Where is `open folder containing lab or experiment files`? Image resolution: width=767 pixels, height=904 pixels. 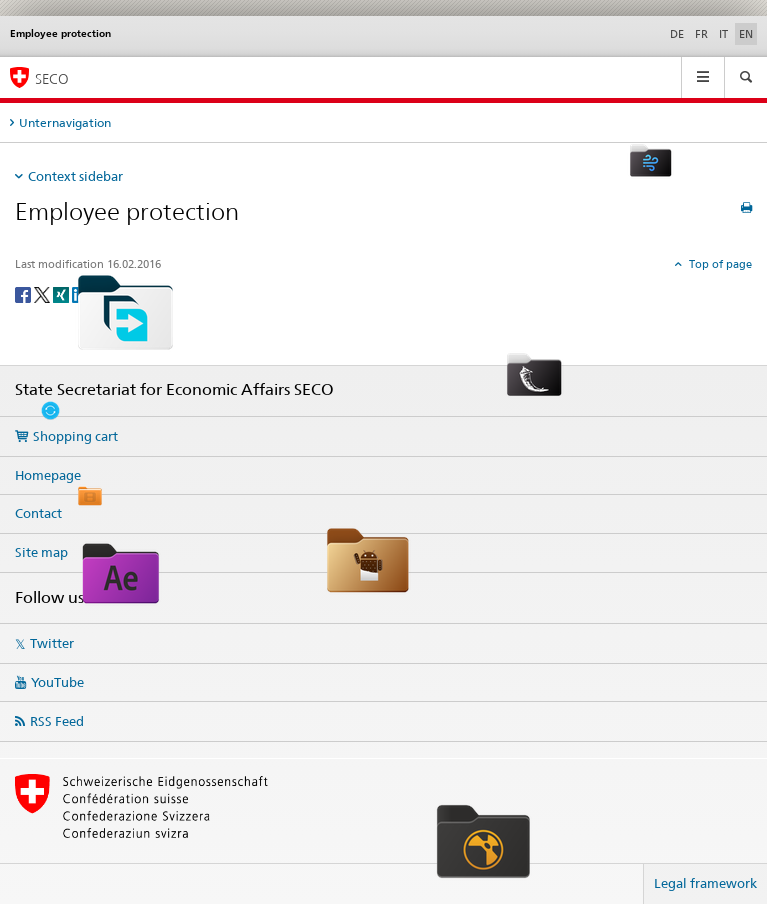
open folder containing lab or experiment files is located at coordinates (534, 376).